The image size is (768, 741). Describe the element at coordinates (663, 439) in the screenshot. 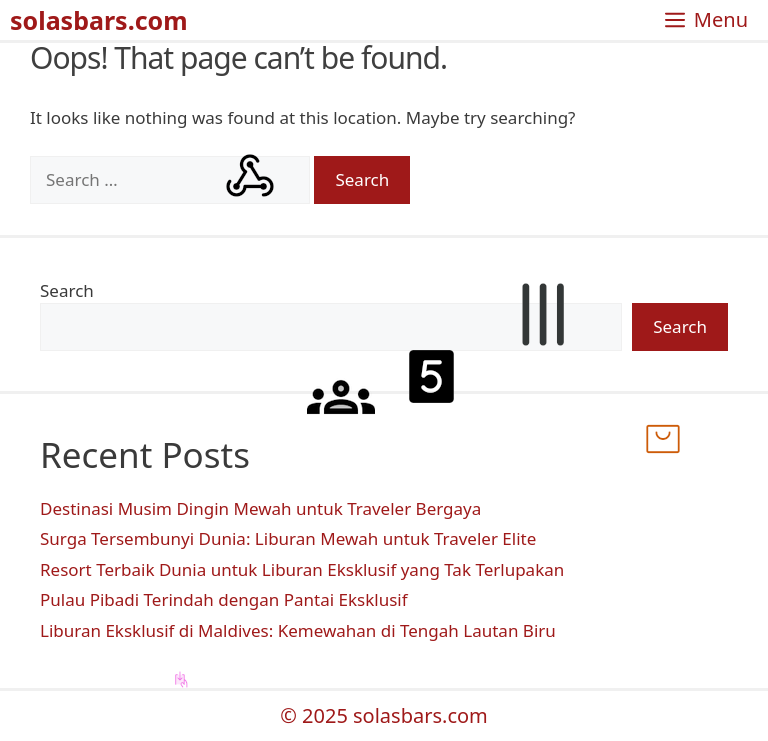

I see `view your shopping bag` at that location.